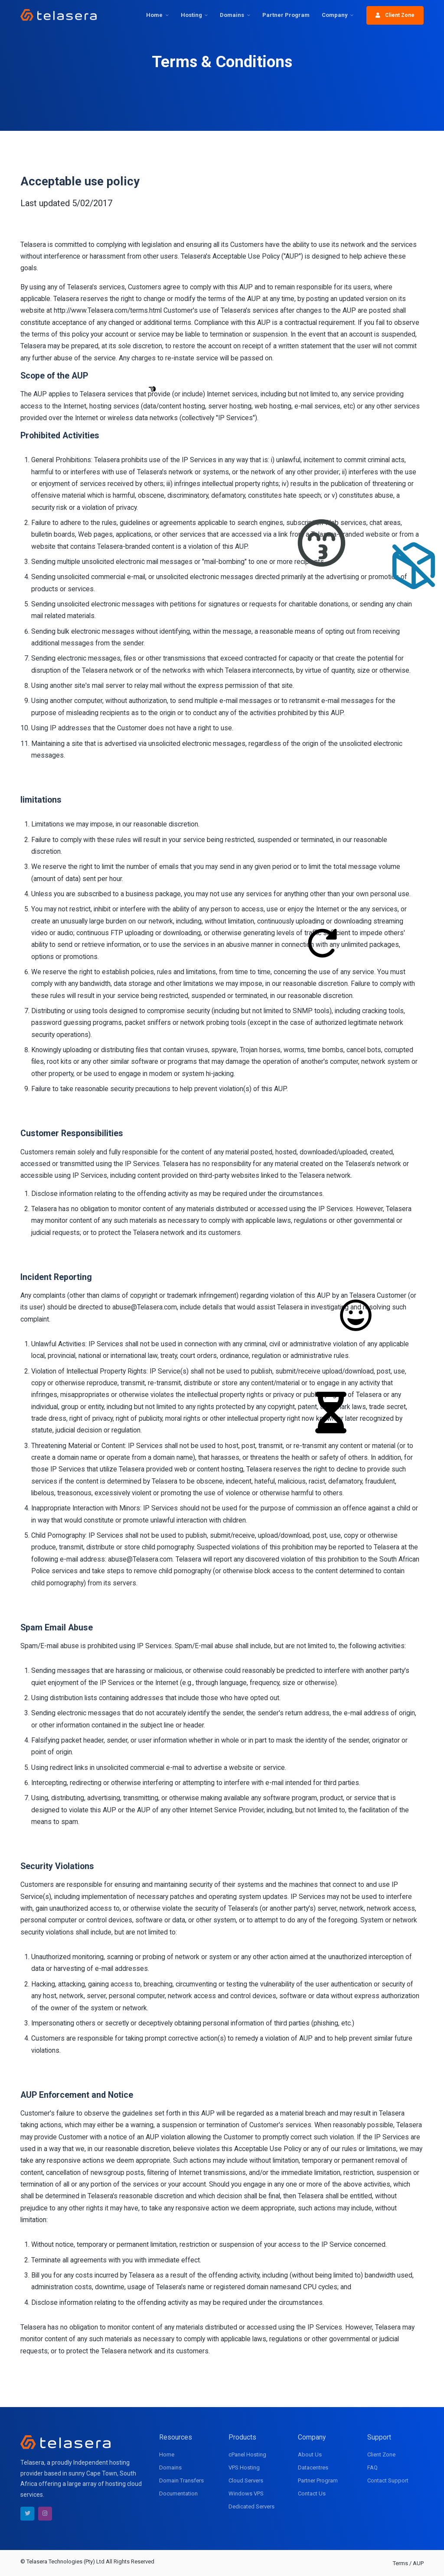  Describe the element at coordinates (321, 543) in the screenshot. I see `send a kiss or affectionate reaction` at that location.